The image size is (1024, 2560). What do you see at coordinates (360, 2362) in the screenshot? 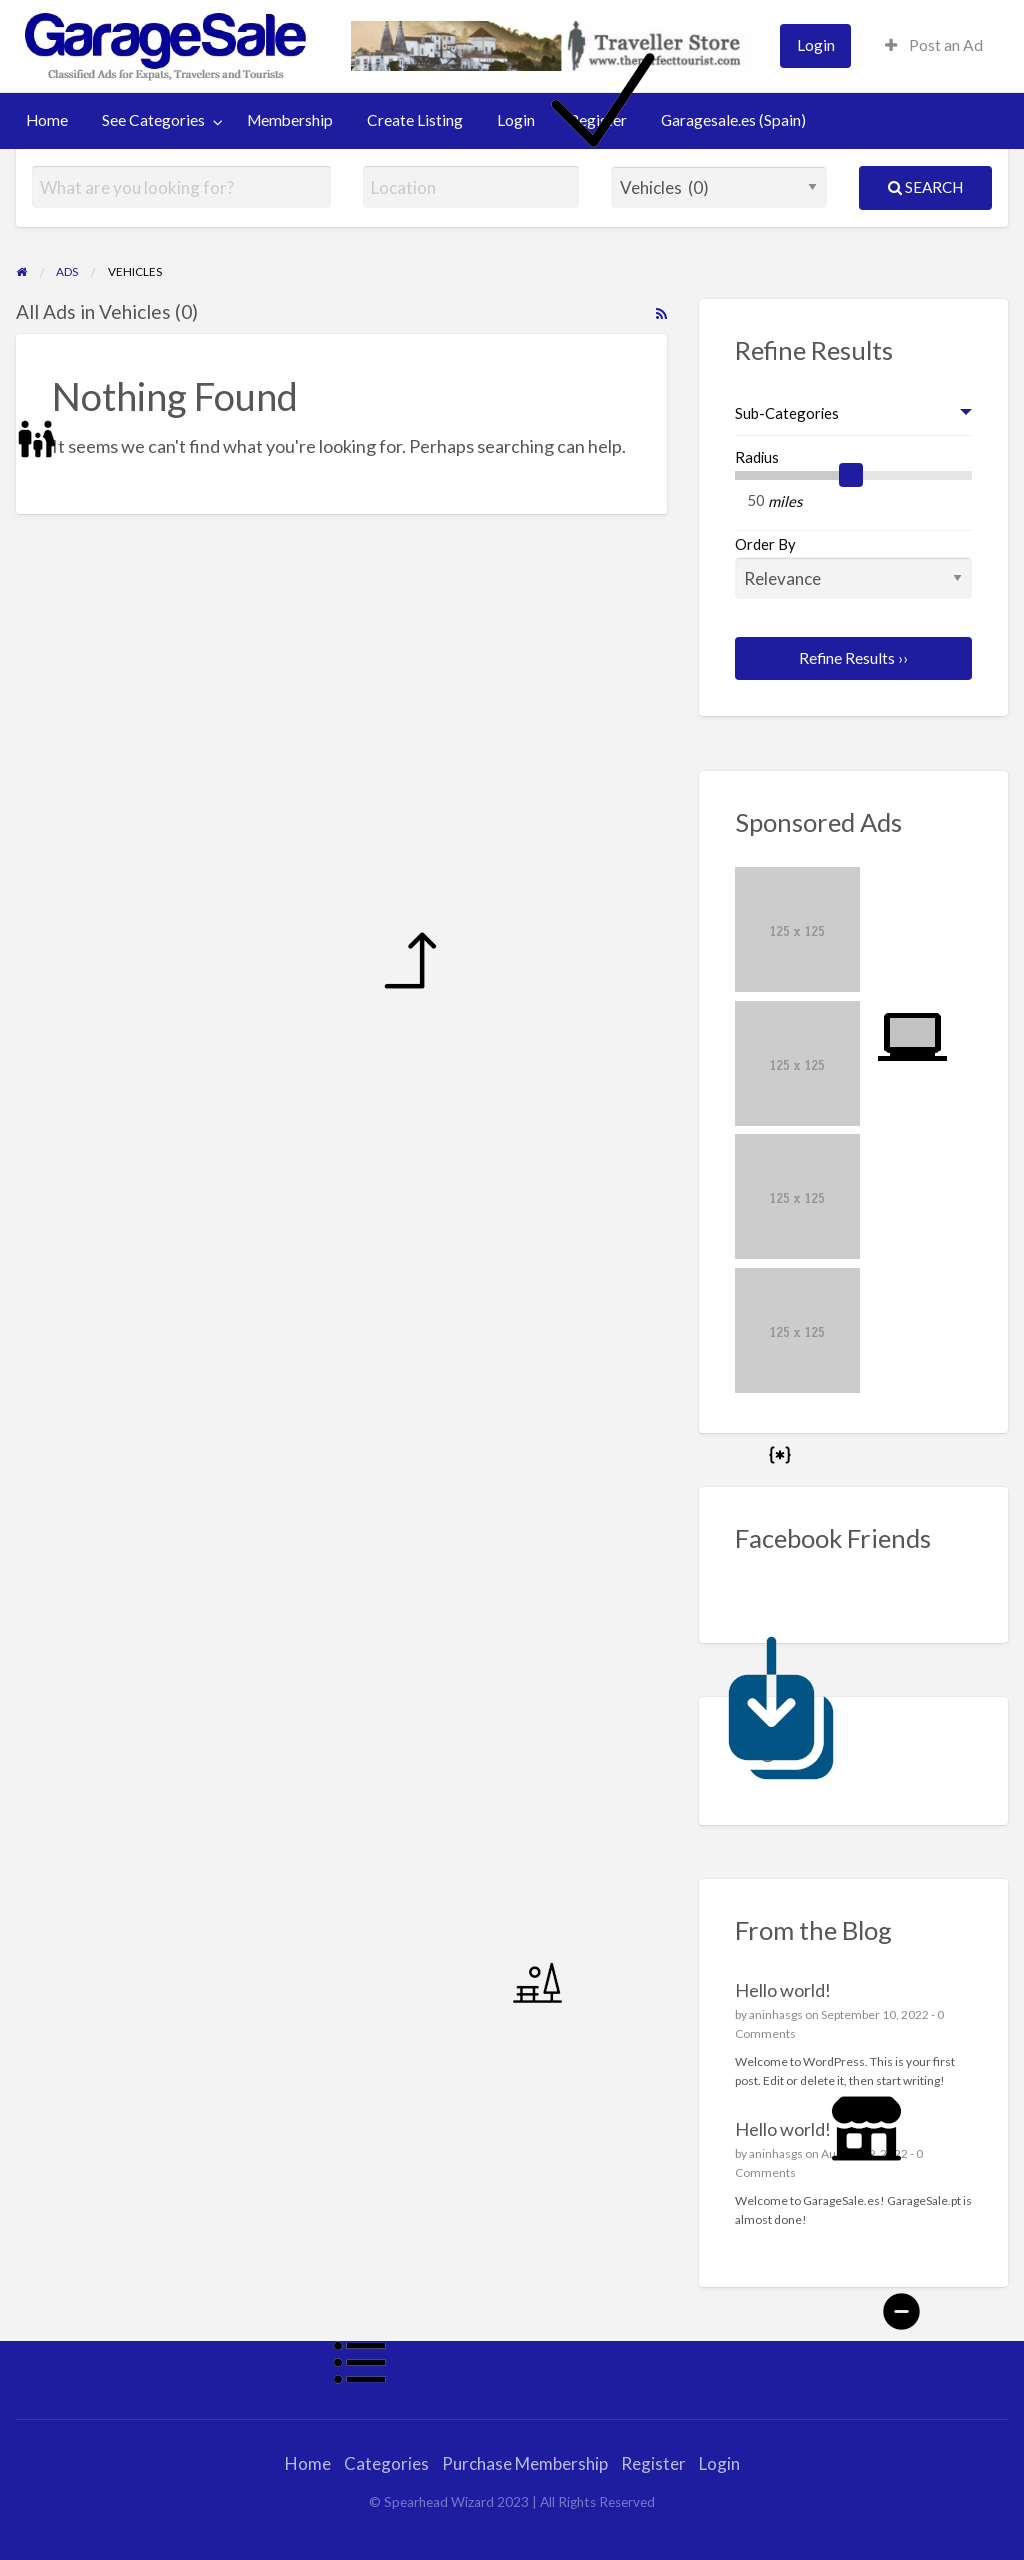
I see `switch to list view` at bounding box center [360, 2362].